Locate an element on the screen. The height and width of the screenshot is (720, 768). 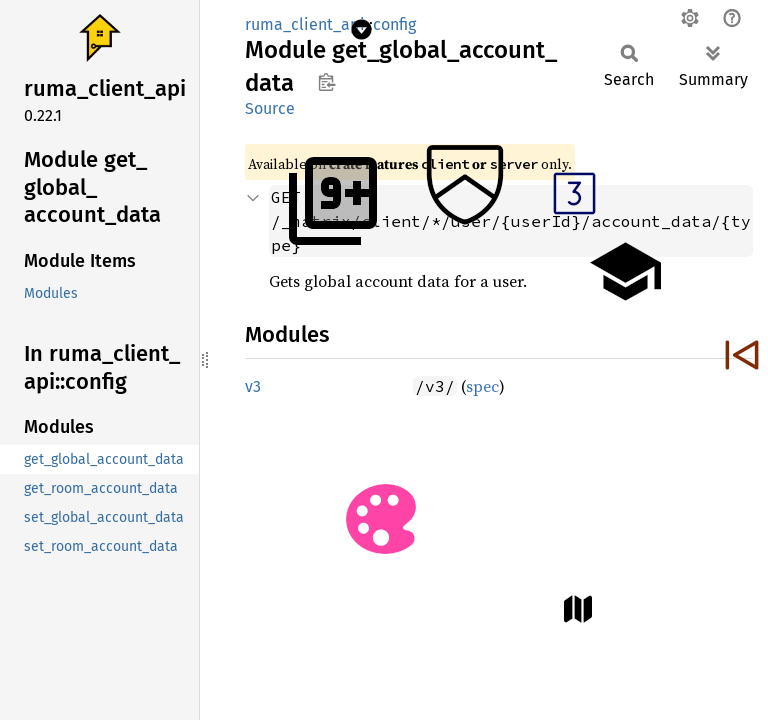
skip to previous track is located at coordinates (742, 355).